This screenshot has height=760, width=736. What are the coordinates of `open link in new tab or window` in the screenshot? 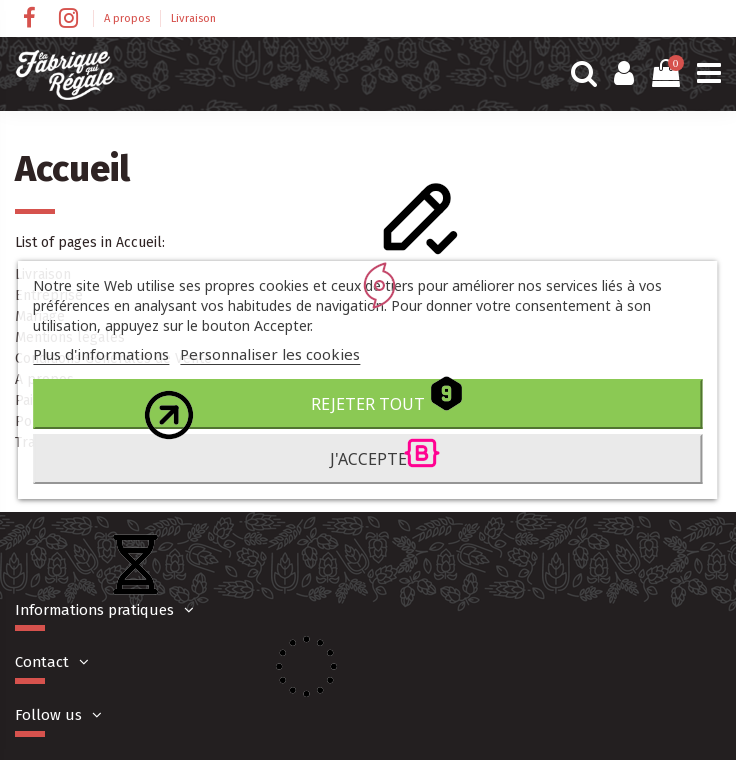 It's located at (169, 415).